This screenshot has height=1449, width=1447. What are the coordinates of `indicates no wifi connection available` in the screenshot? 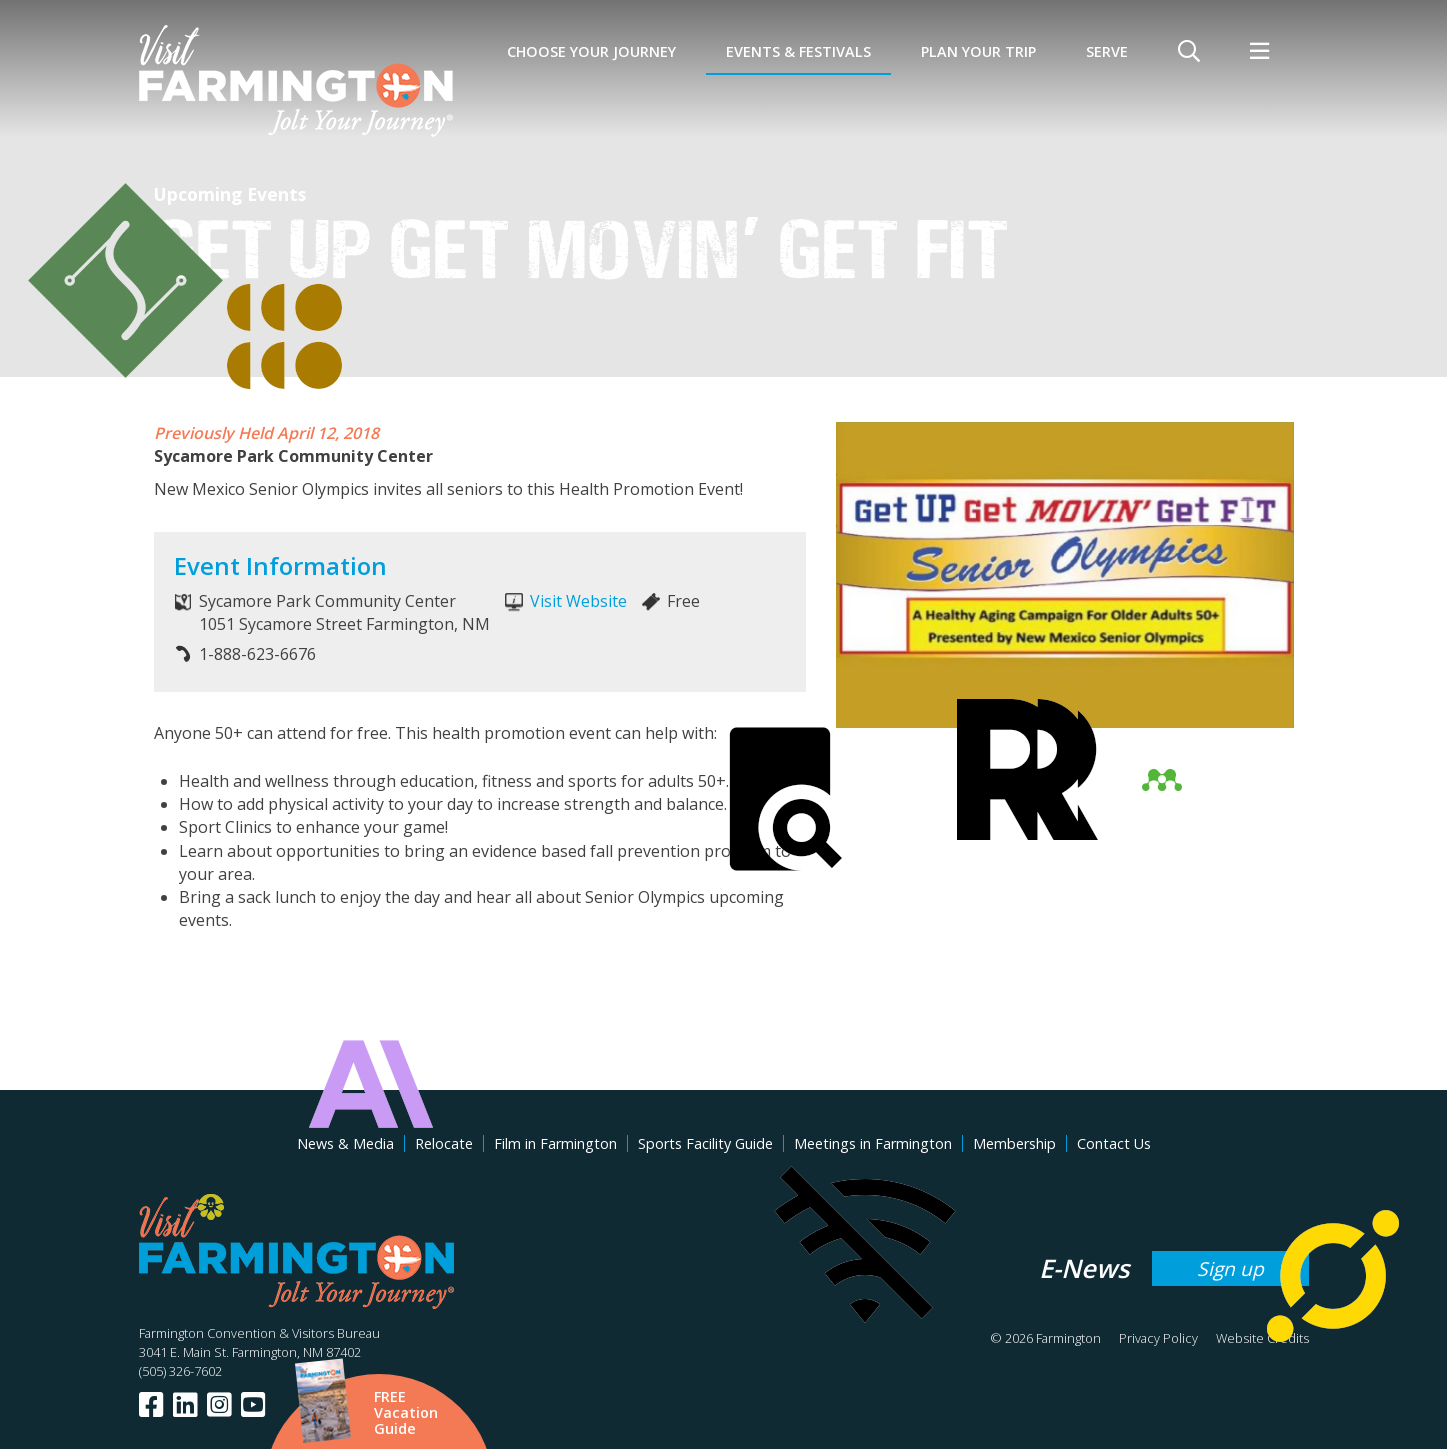 It's located at (865, 1251).